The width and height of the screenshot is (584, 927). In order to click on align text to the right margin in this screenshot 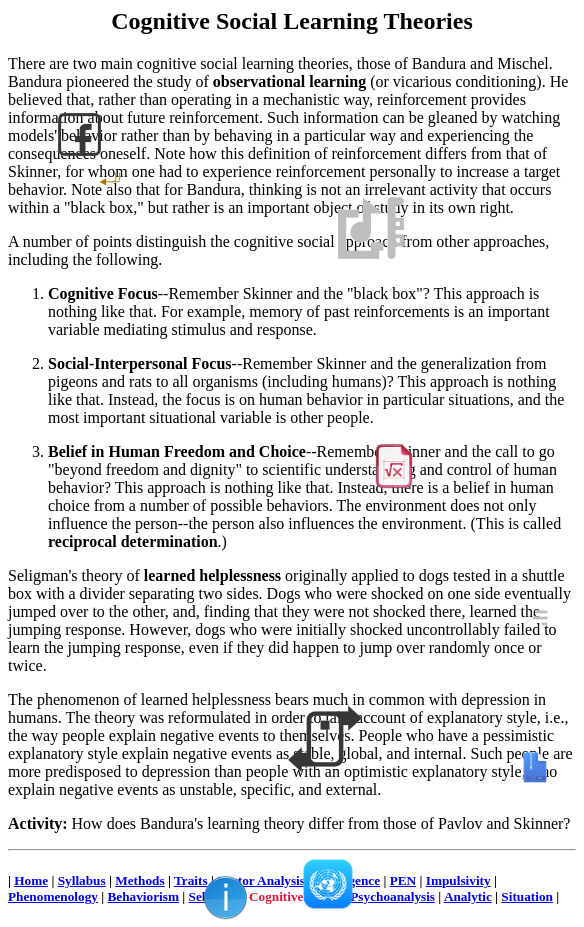, I will do `click(540, 618)`.